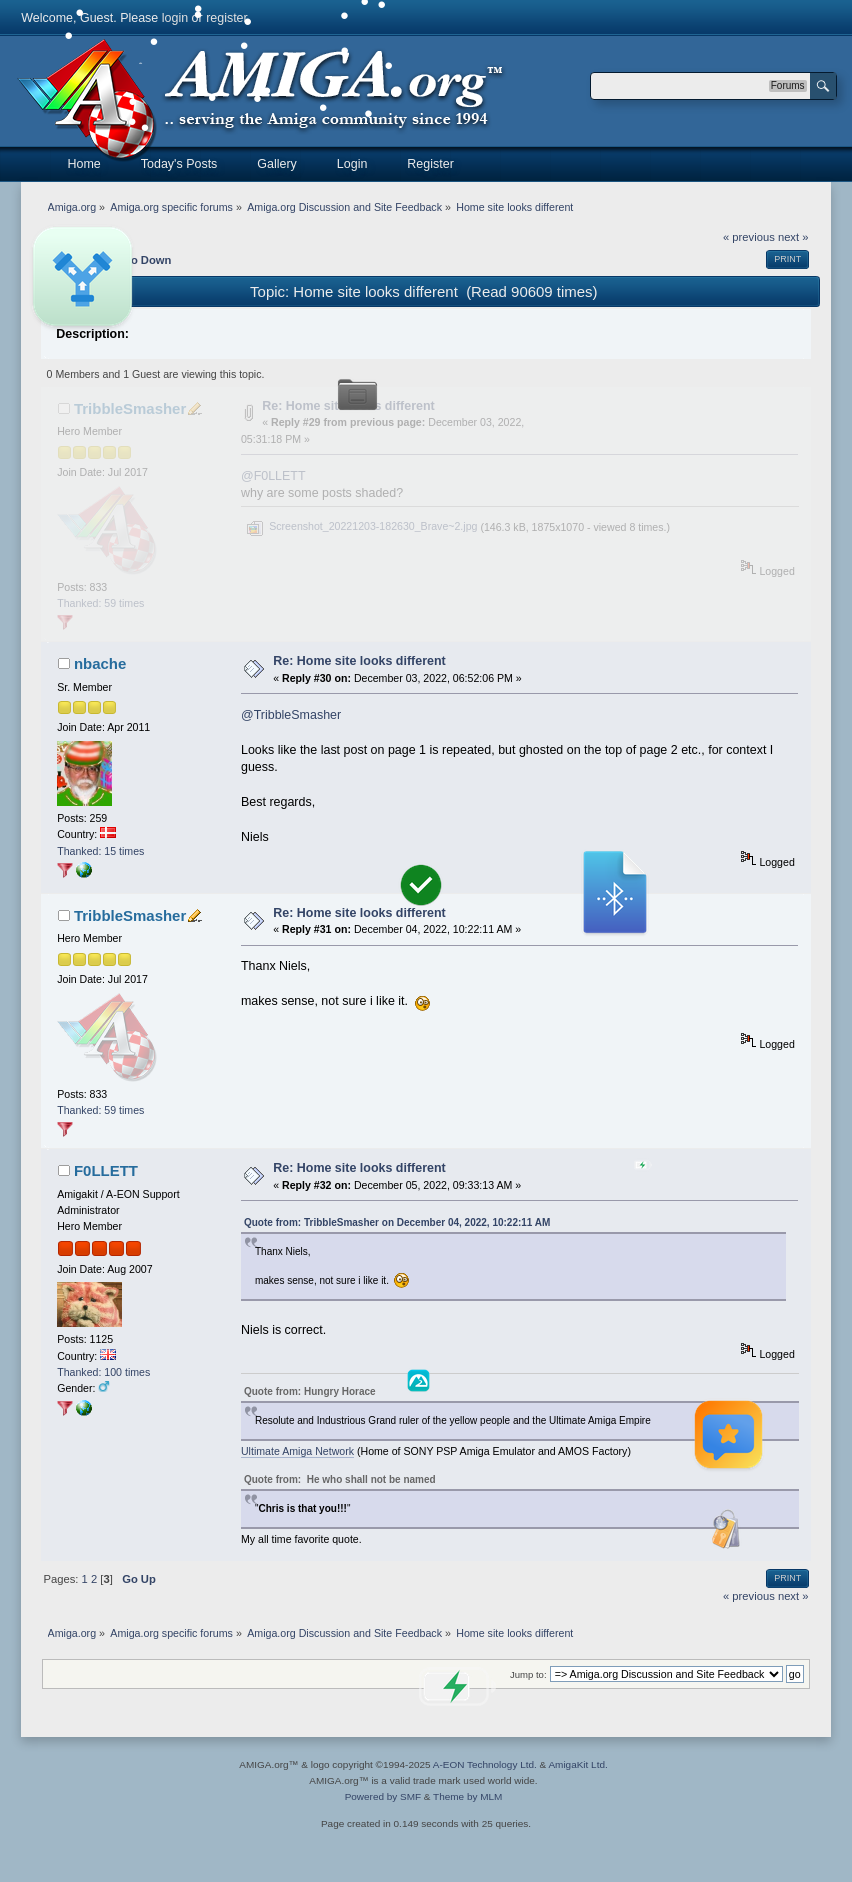  Describe the element at coordinates (82, 276) in the screenshot. I see `open junction app for choosing which app opens links` at that location.